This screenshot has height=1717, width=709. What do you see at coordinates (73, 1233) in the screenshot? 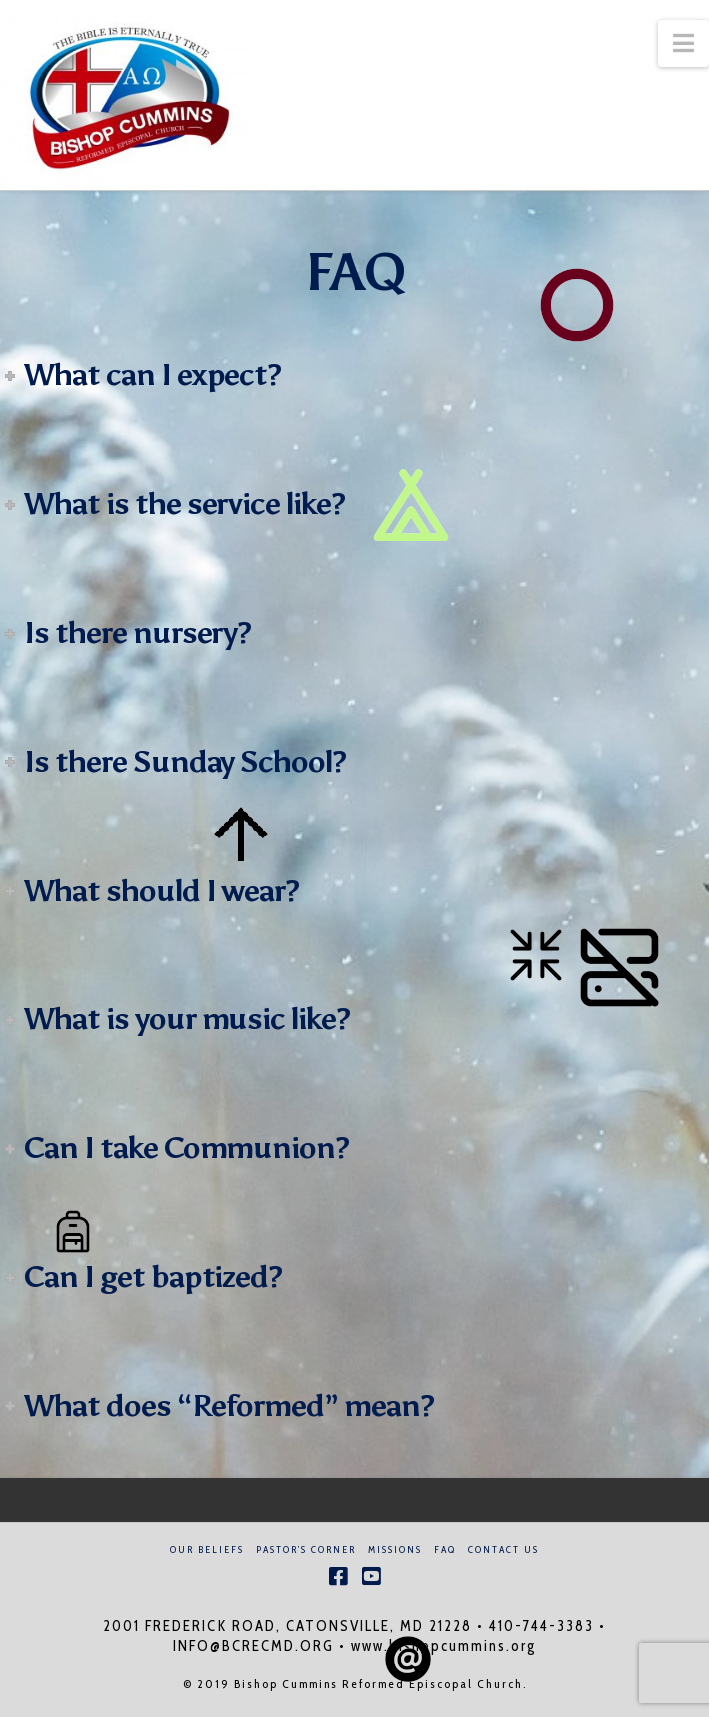
I see `access your saved items or inventory` at bounding box center [73, 1233].